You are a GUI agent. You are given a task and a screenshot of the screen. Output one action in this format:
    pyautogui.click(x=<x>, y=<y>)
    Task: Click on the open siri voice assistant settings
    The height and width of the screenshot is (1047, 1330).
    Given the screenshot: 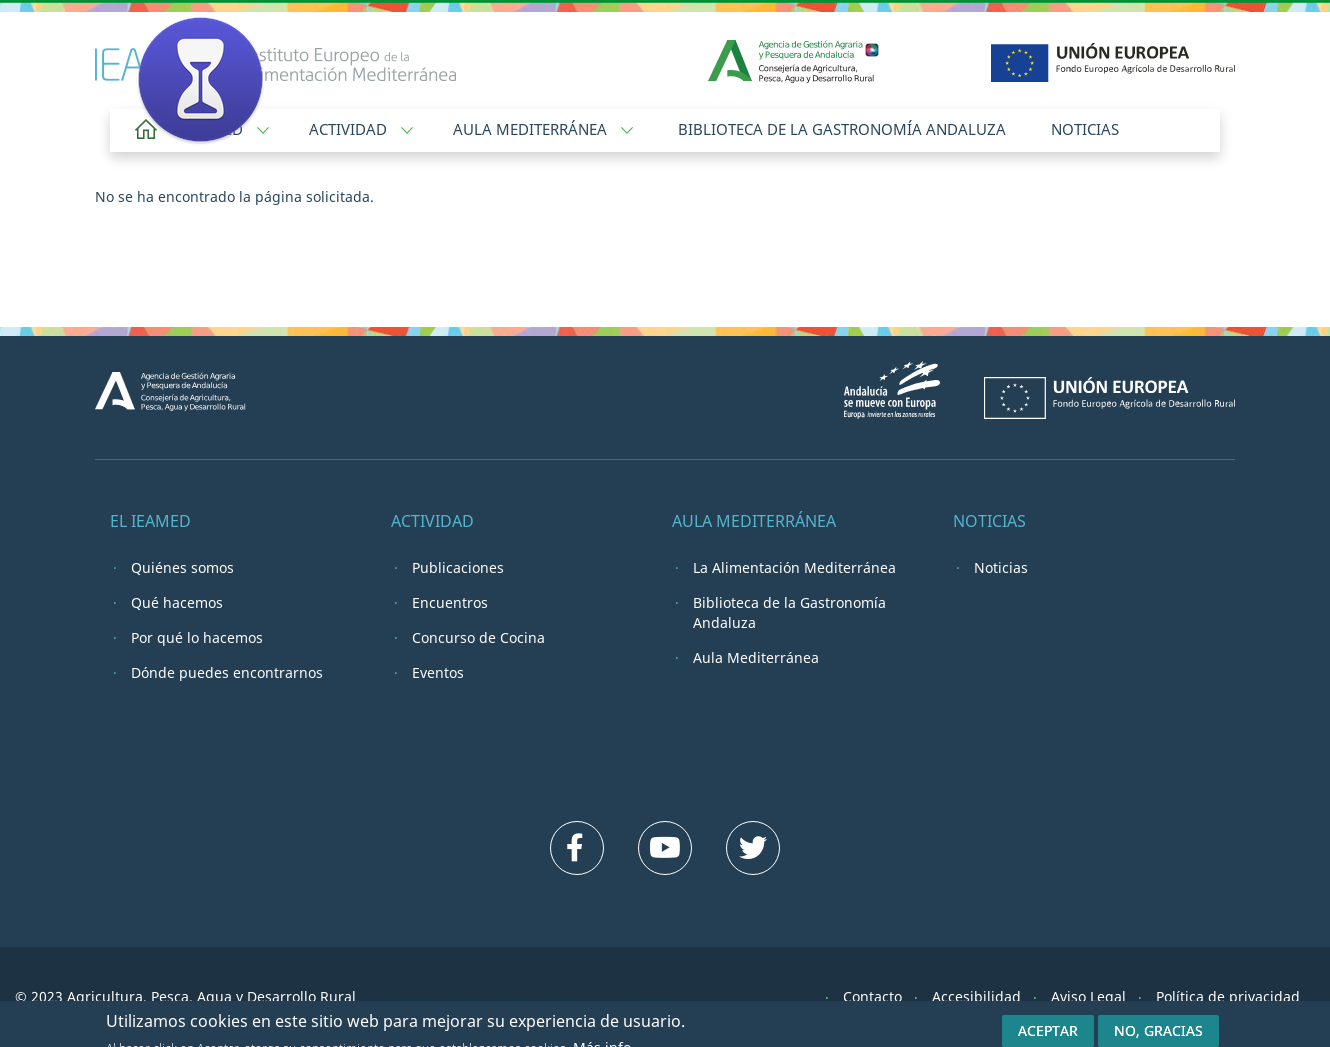 What is the action you would take?
    pyautogui.click(x=872, y=50)
    